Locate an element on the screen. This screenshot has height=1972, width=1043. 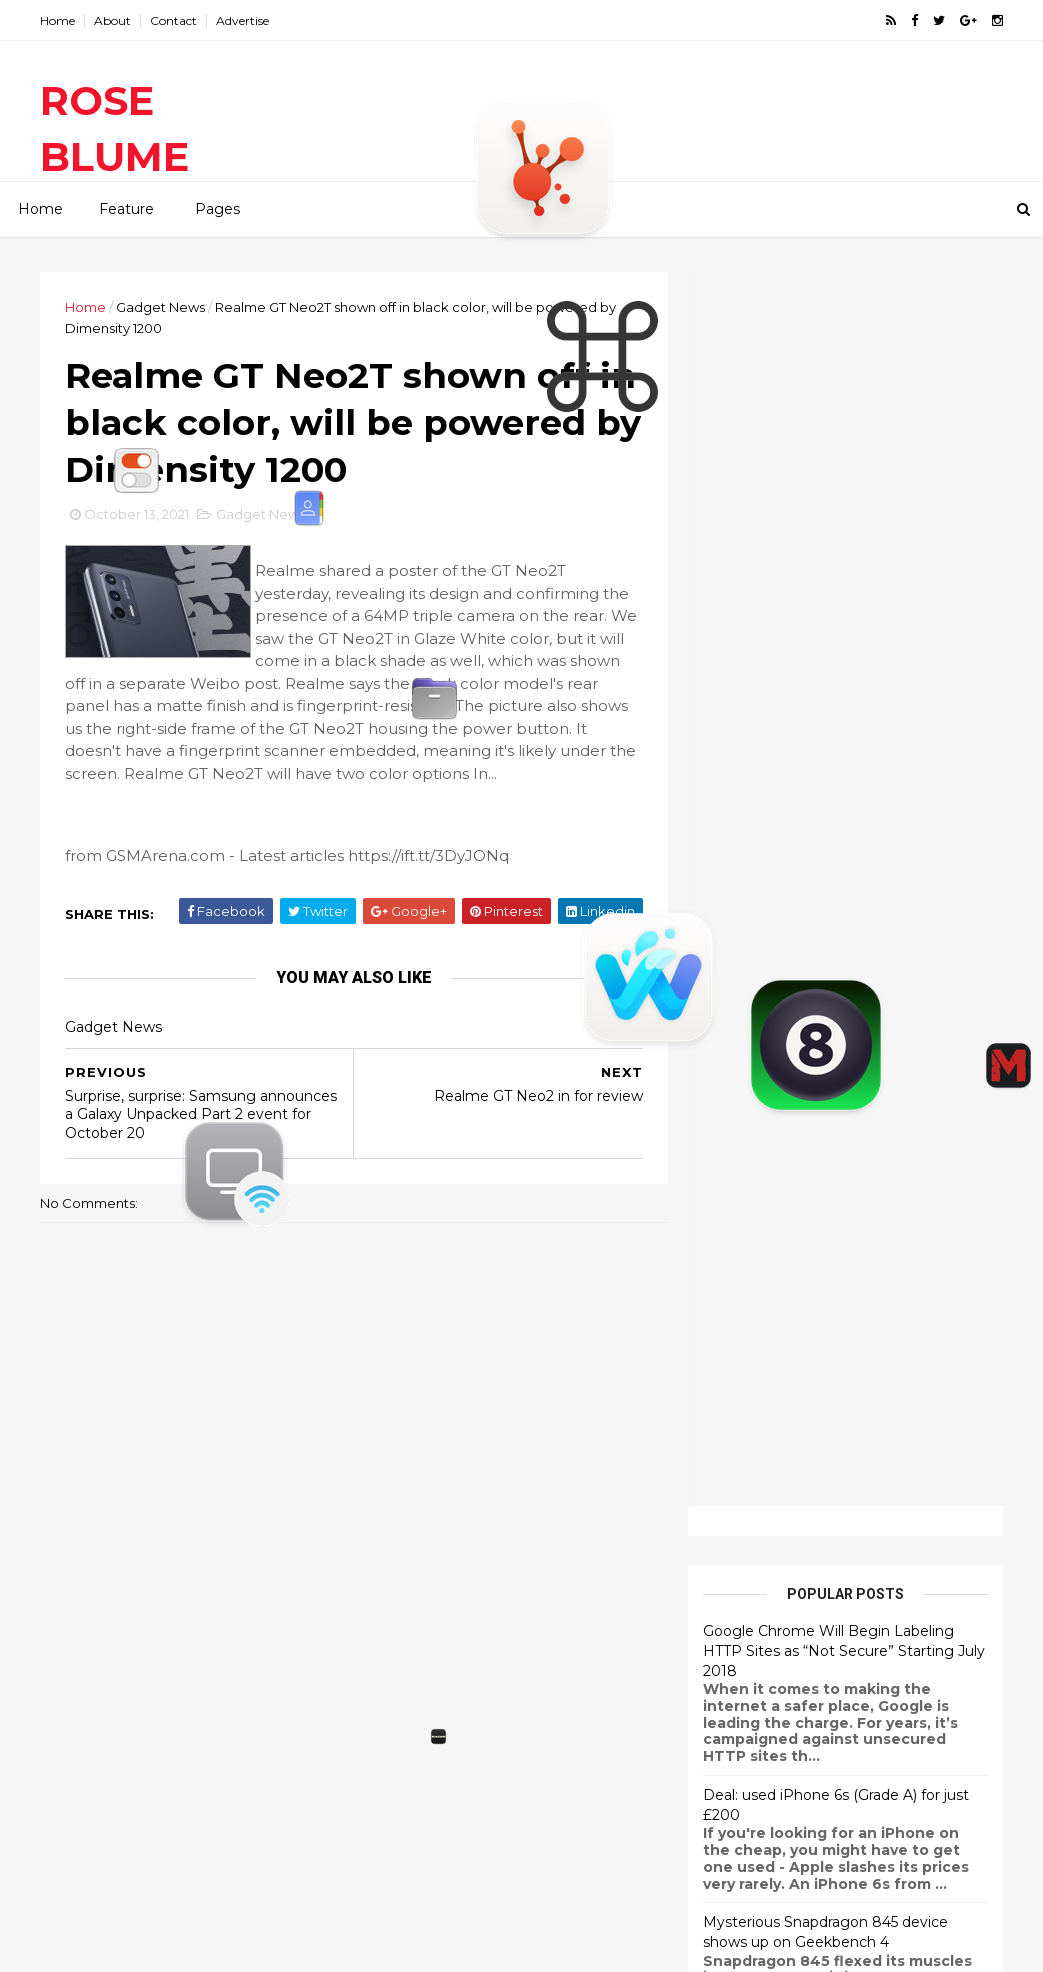
open desktop preferences or settings is located at coordinates (136, 470).